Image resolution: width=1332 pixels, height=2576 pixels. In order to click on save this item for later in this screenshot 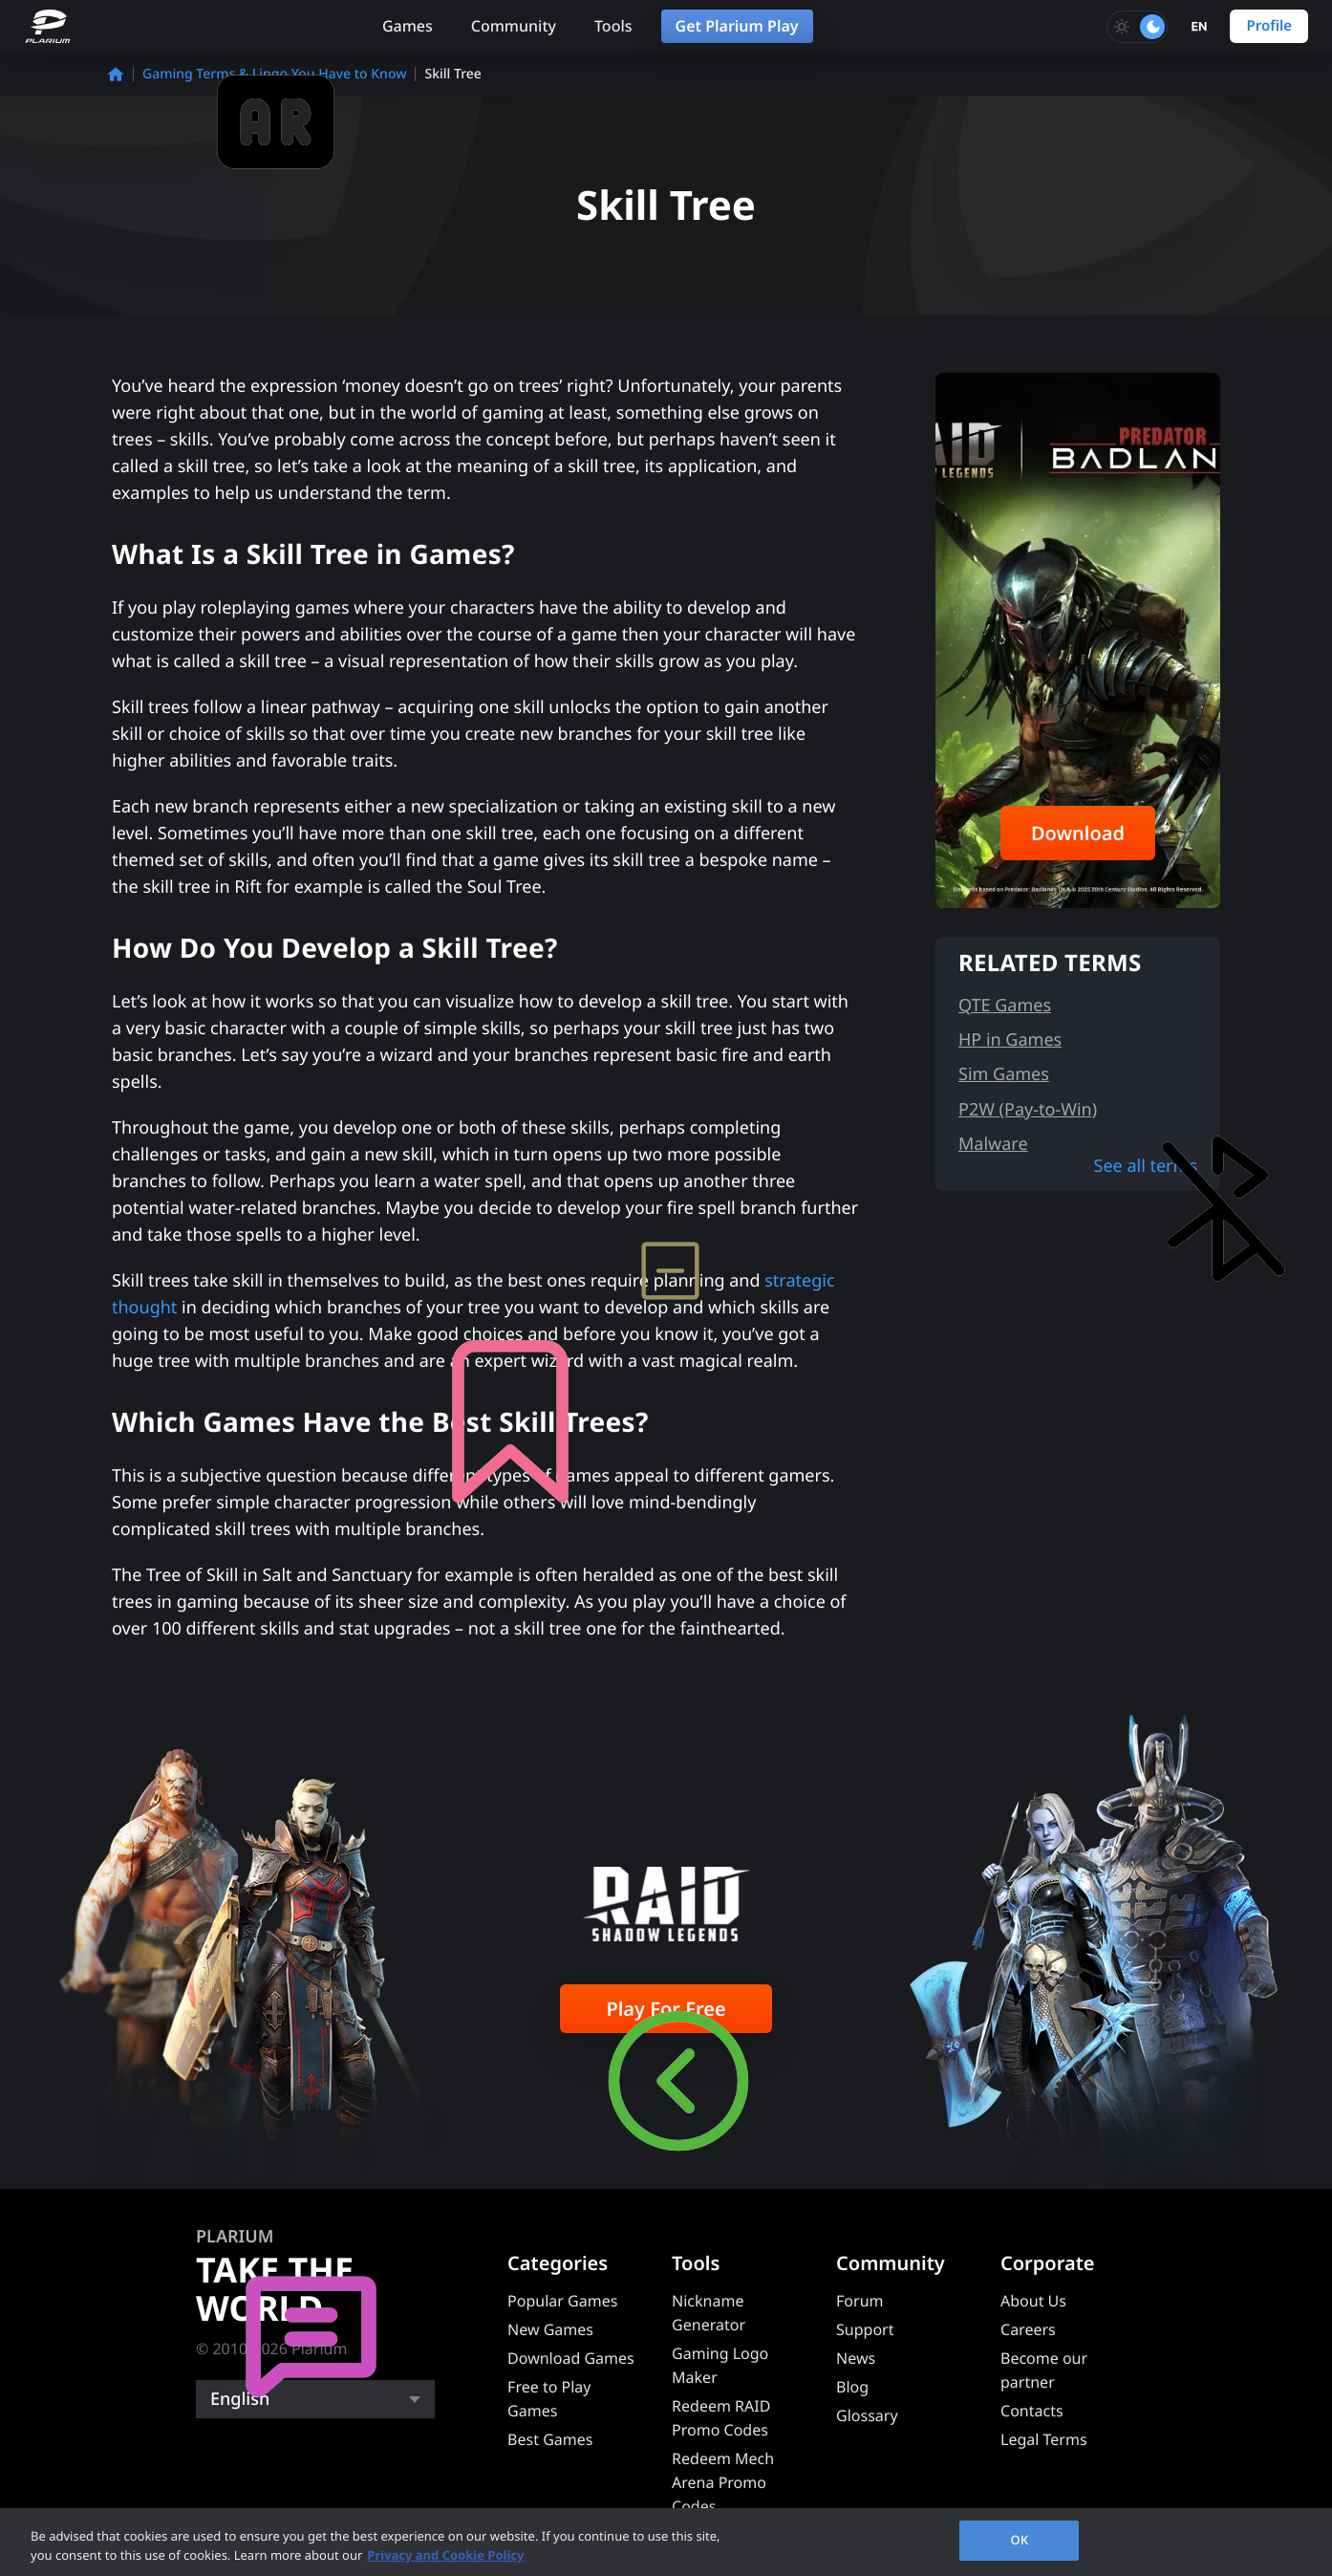, I will do `click(510, 1421)`.